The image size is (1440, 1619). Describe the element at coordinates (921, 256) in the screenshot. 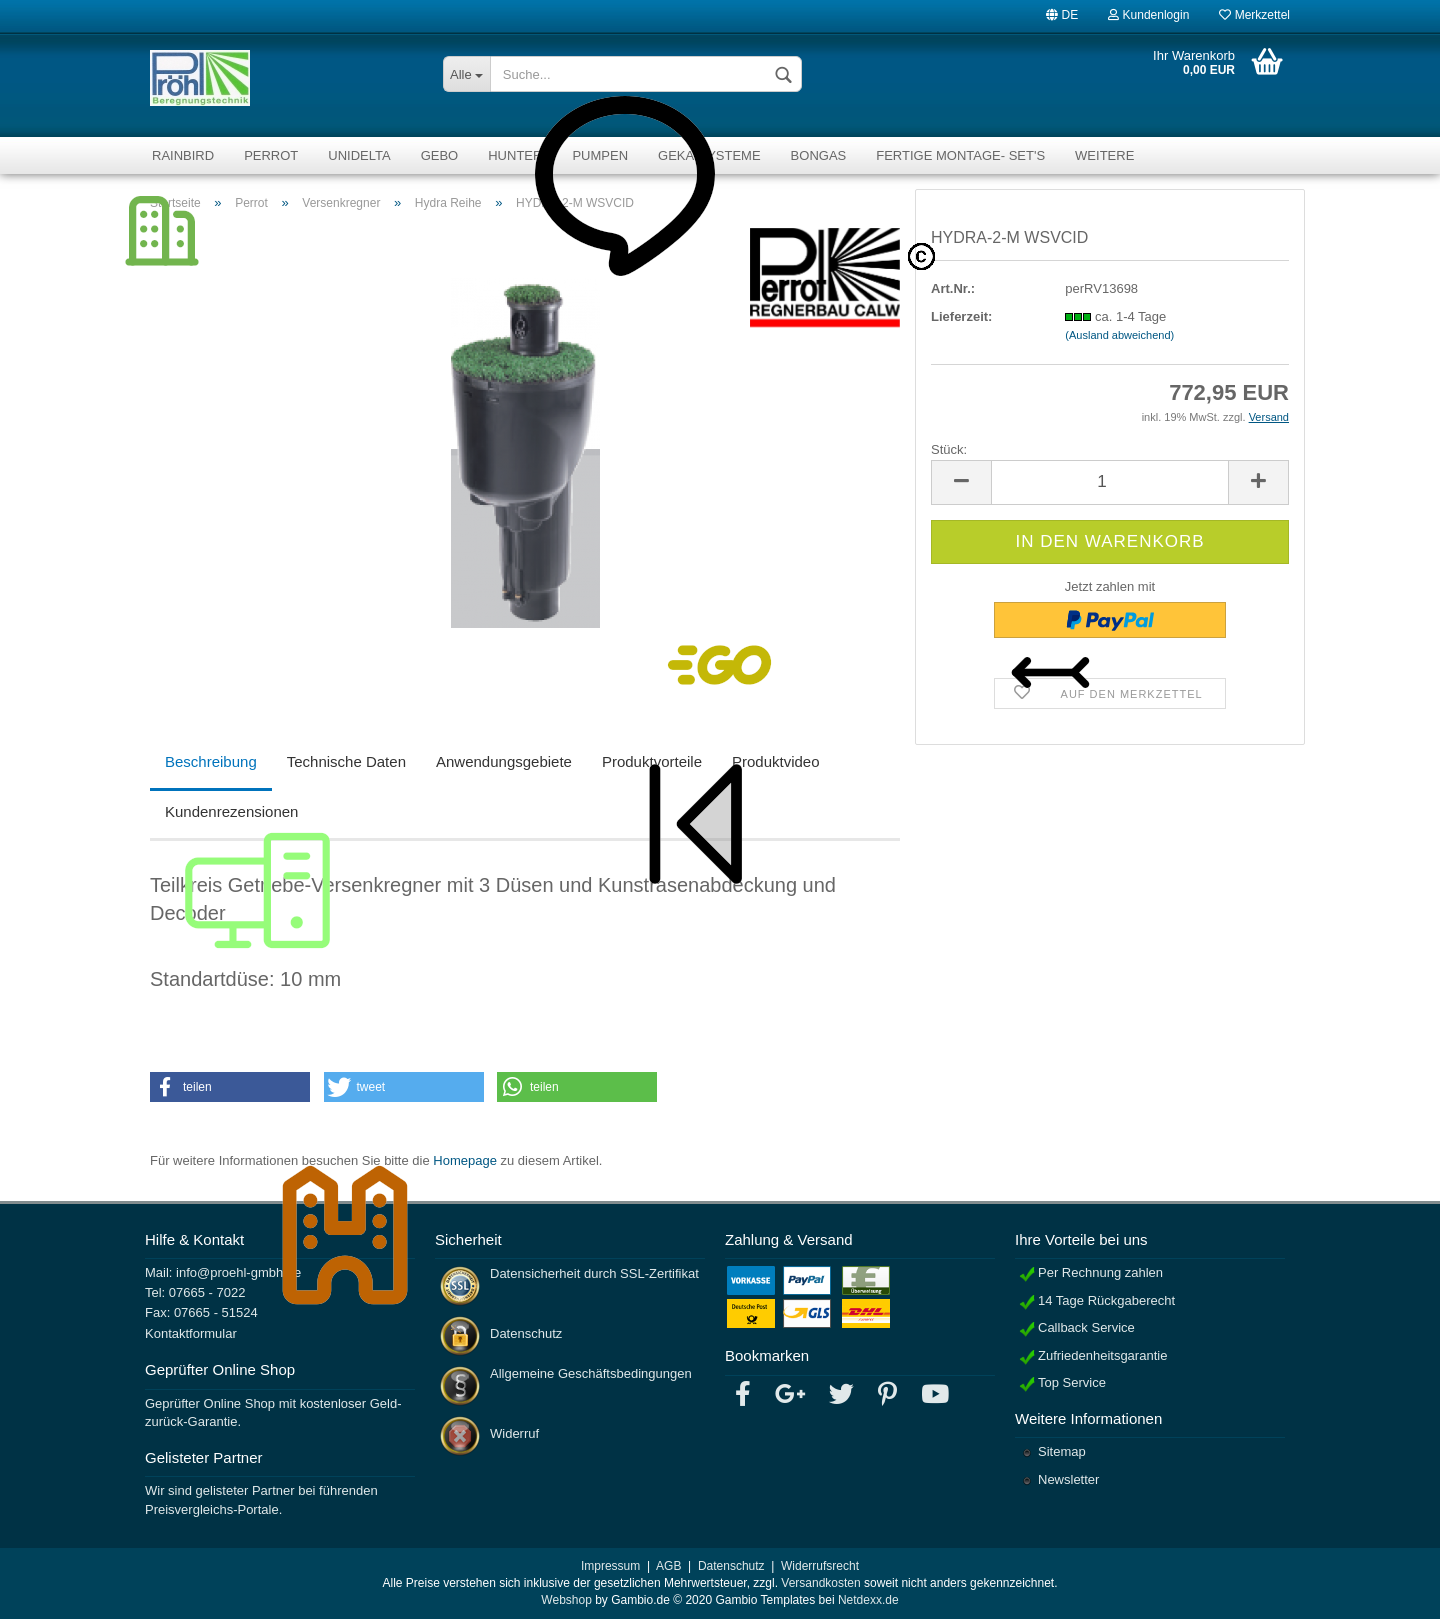

I see `view copyright information` at that location.